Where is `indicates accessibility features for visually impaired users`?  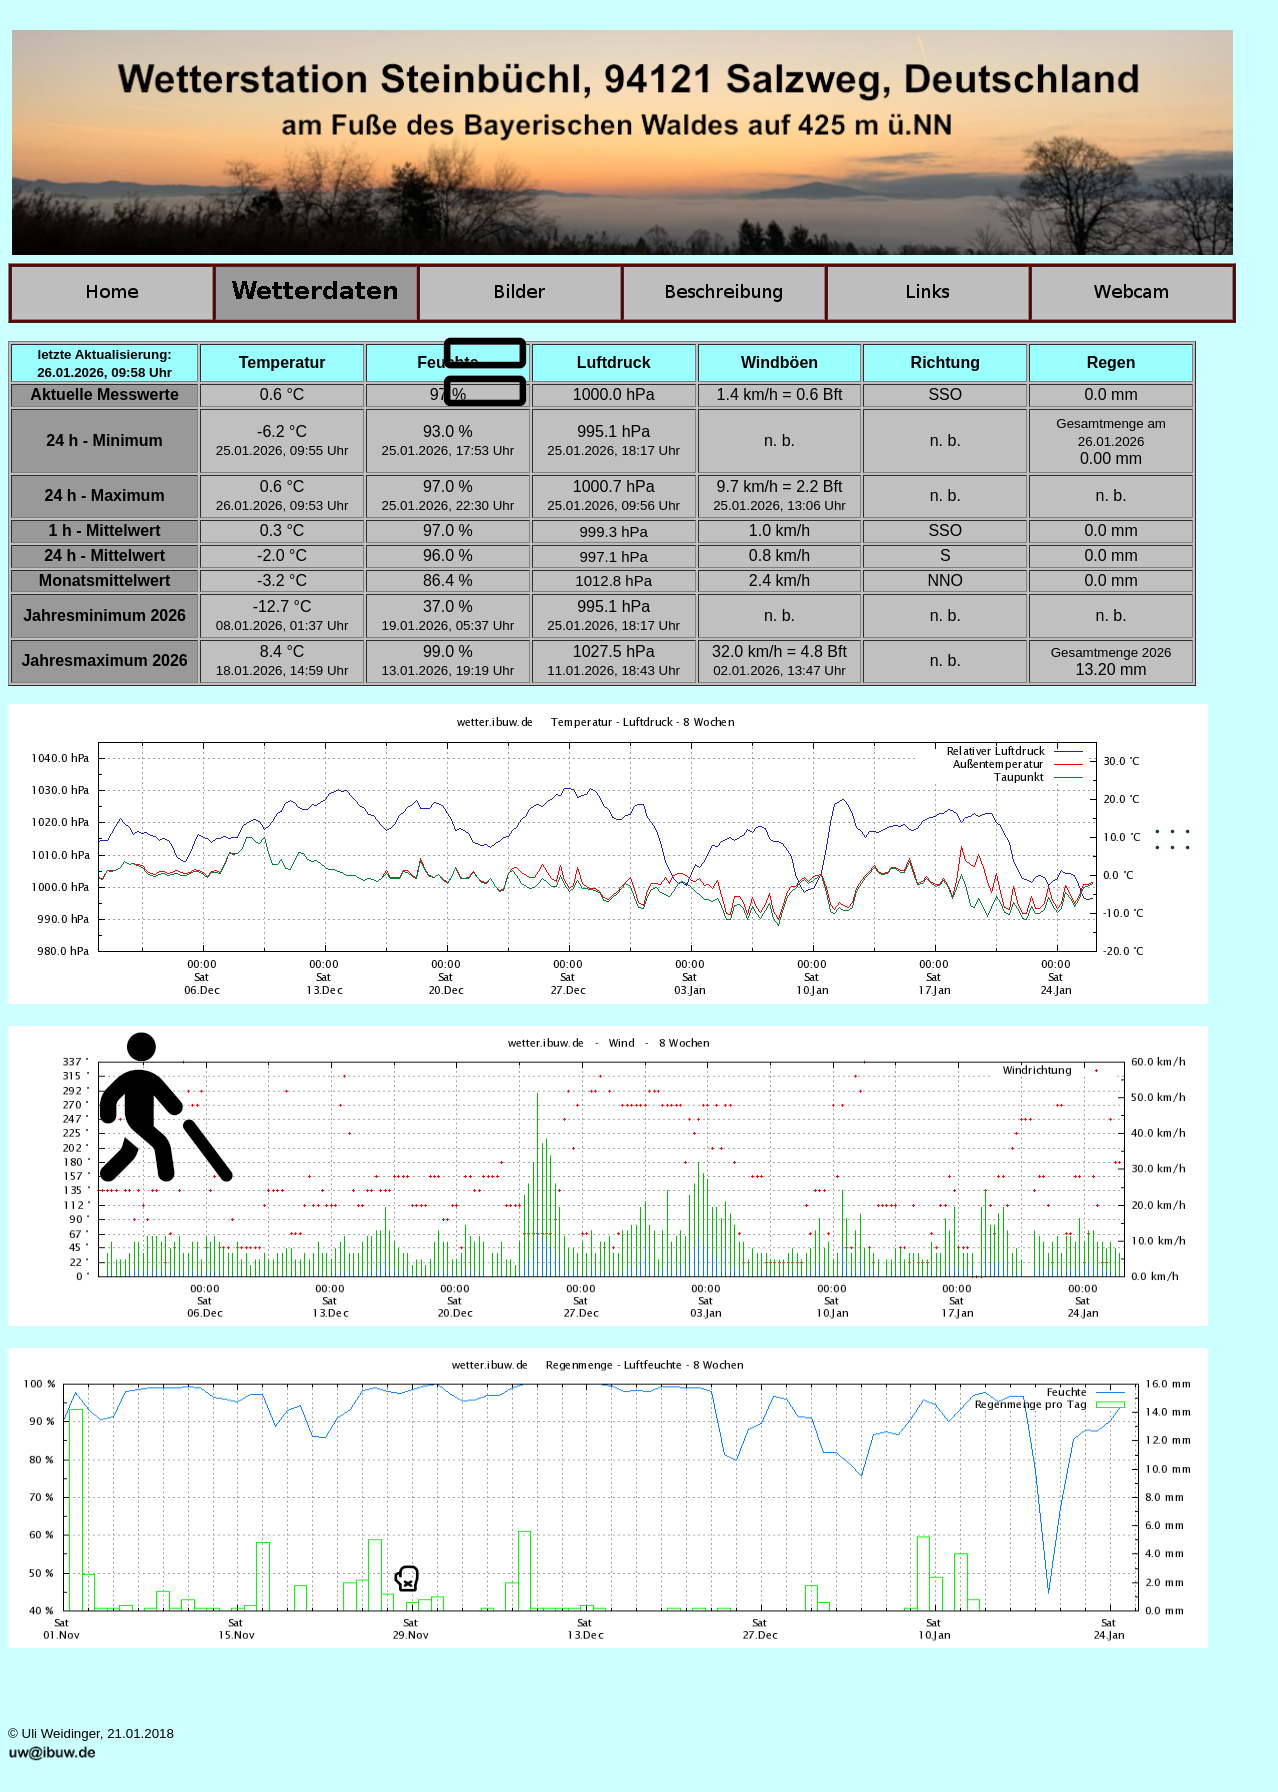
indicates accessibility features for visually impaired users is located at coordinates (158, 1107).